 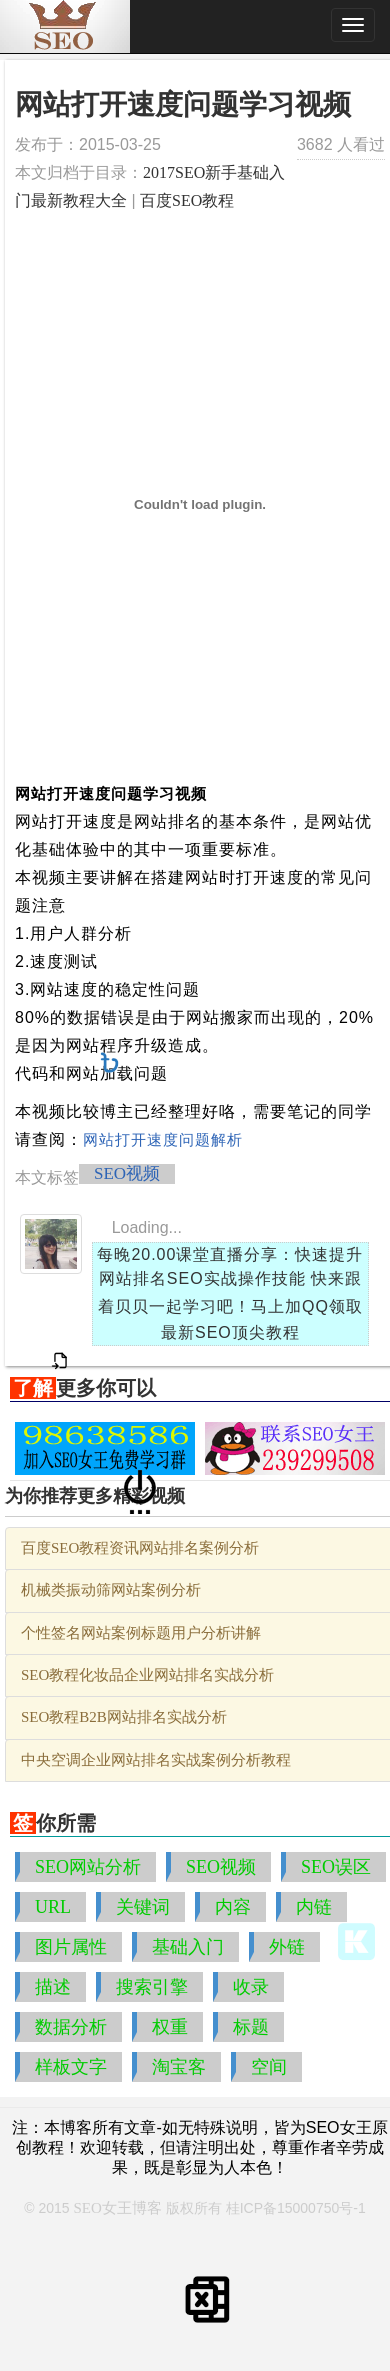 I want to click on indicates price or amount in bangladeshi taka, so click(x=109, y=1062).